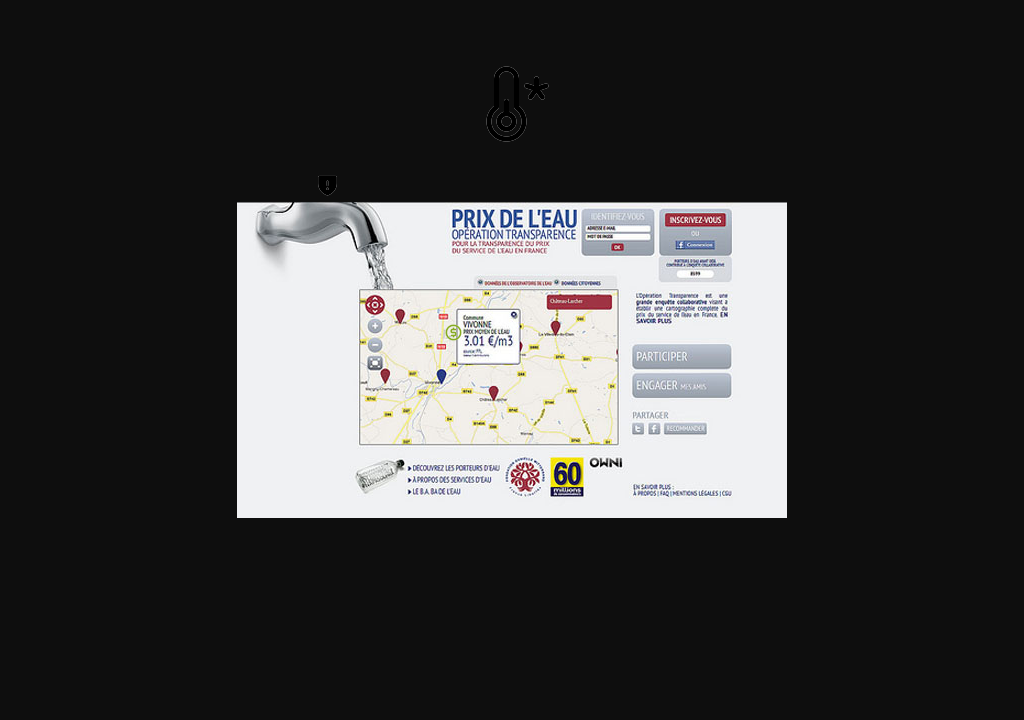  What do you see at coordinates (327, 184) in the screenshot?
I see `indicates a security warning or potential threat` at bounding box center [327, 184].